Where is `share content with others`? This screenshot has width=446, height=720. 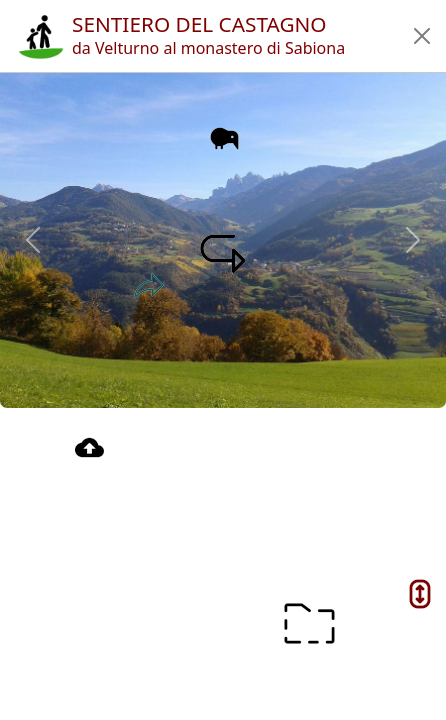
share content with others is located at coordinates (149, 287).